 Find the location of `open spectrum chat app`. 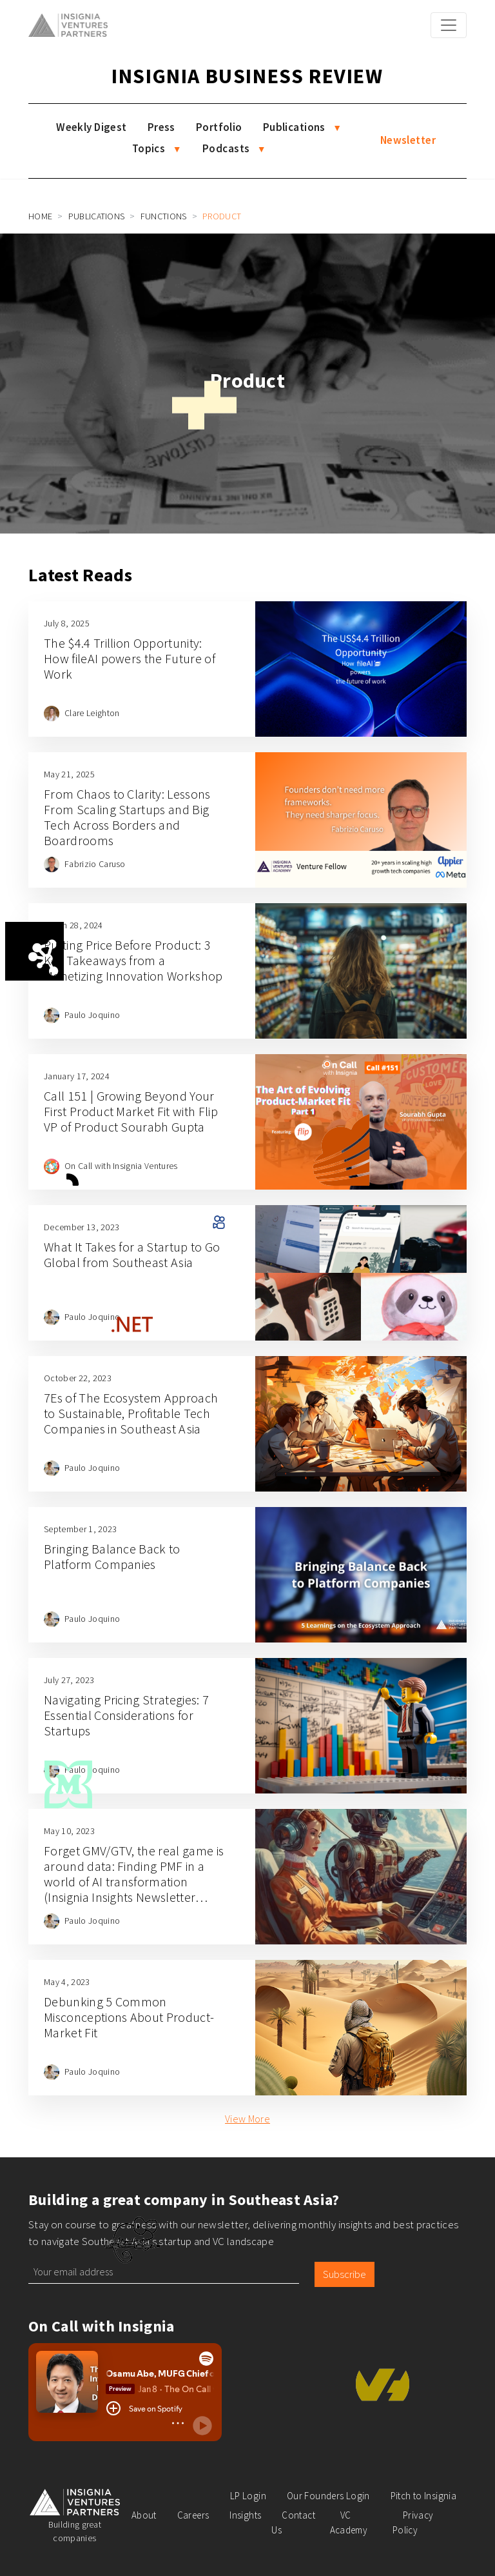

open spectrum chat app is located at coordinates (72, 1179).